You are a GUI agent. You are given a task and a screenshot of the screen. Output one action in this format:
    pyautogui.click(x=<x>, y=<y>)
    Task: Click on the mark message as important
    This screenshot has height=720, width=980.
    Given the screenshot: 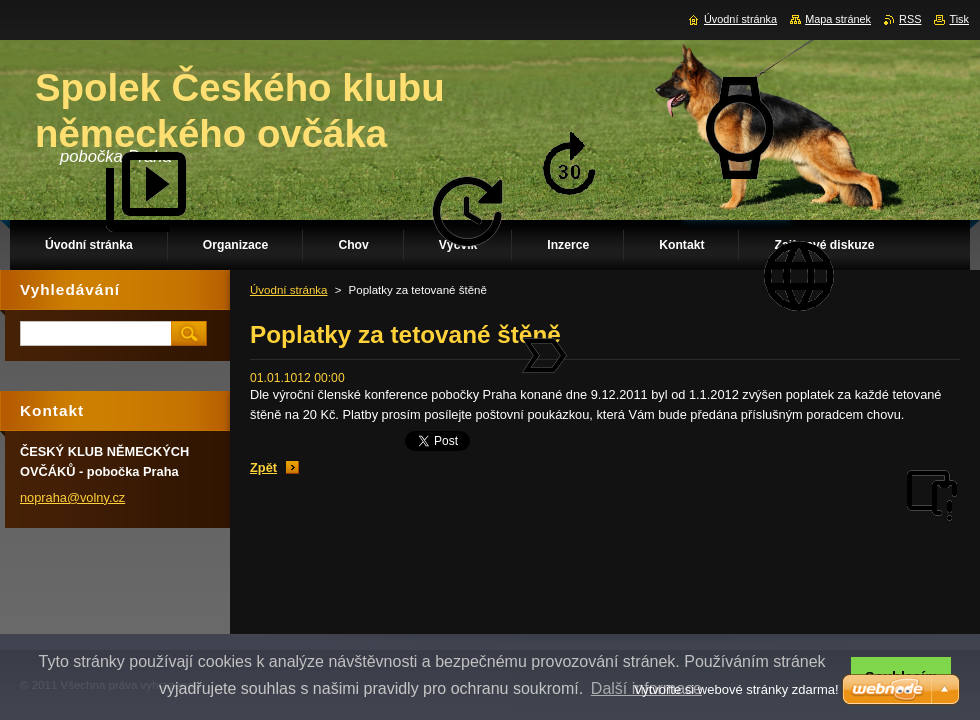 What is the action you would take?
    pyautogui.click(x=544, y=355)
    